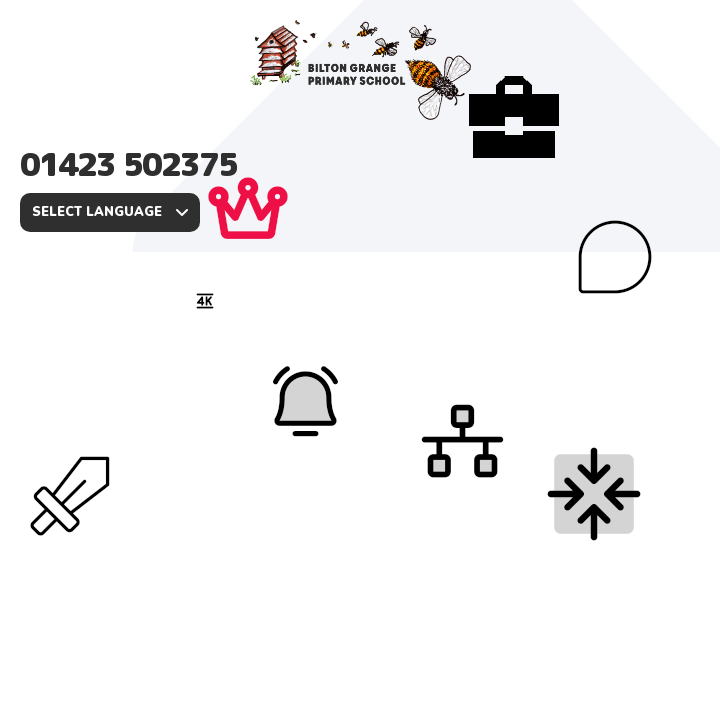 Image resolution: width=720 pixels, height=720 pixels. Describe the element at coordinates (205, 301) in the screenshot. I see `indicates 4K video resolution available` at that location.